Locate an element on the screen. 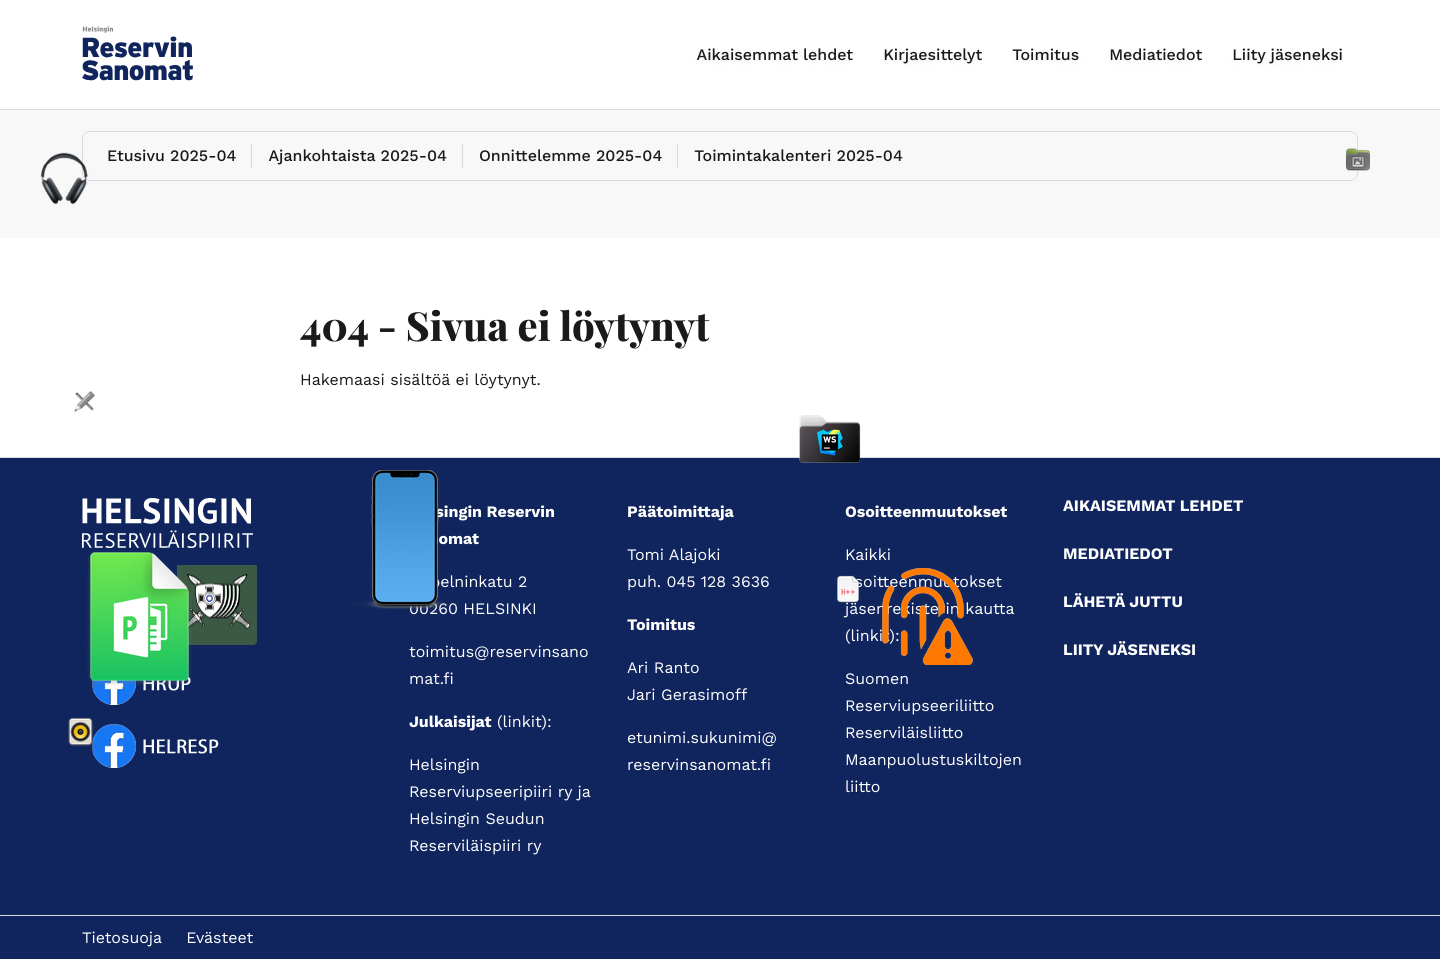 The width and height of the screenshot is (1440, 959). open webstorm project folder is located at coordinates (829, 440).